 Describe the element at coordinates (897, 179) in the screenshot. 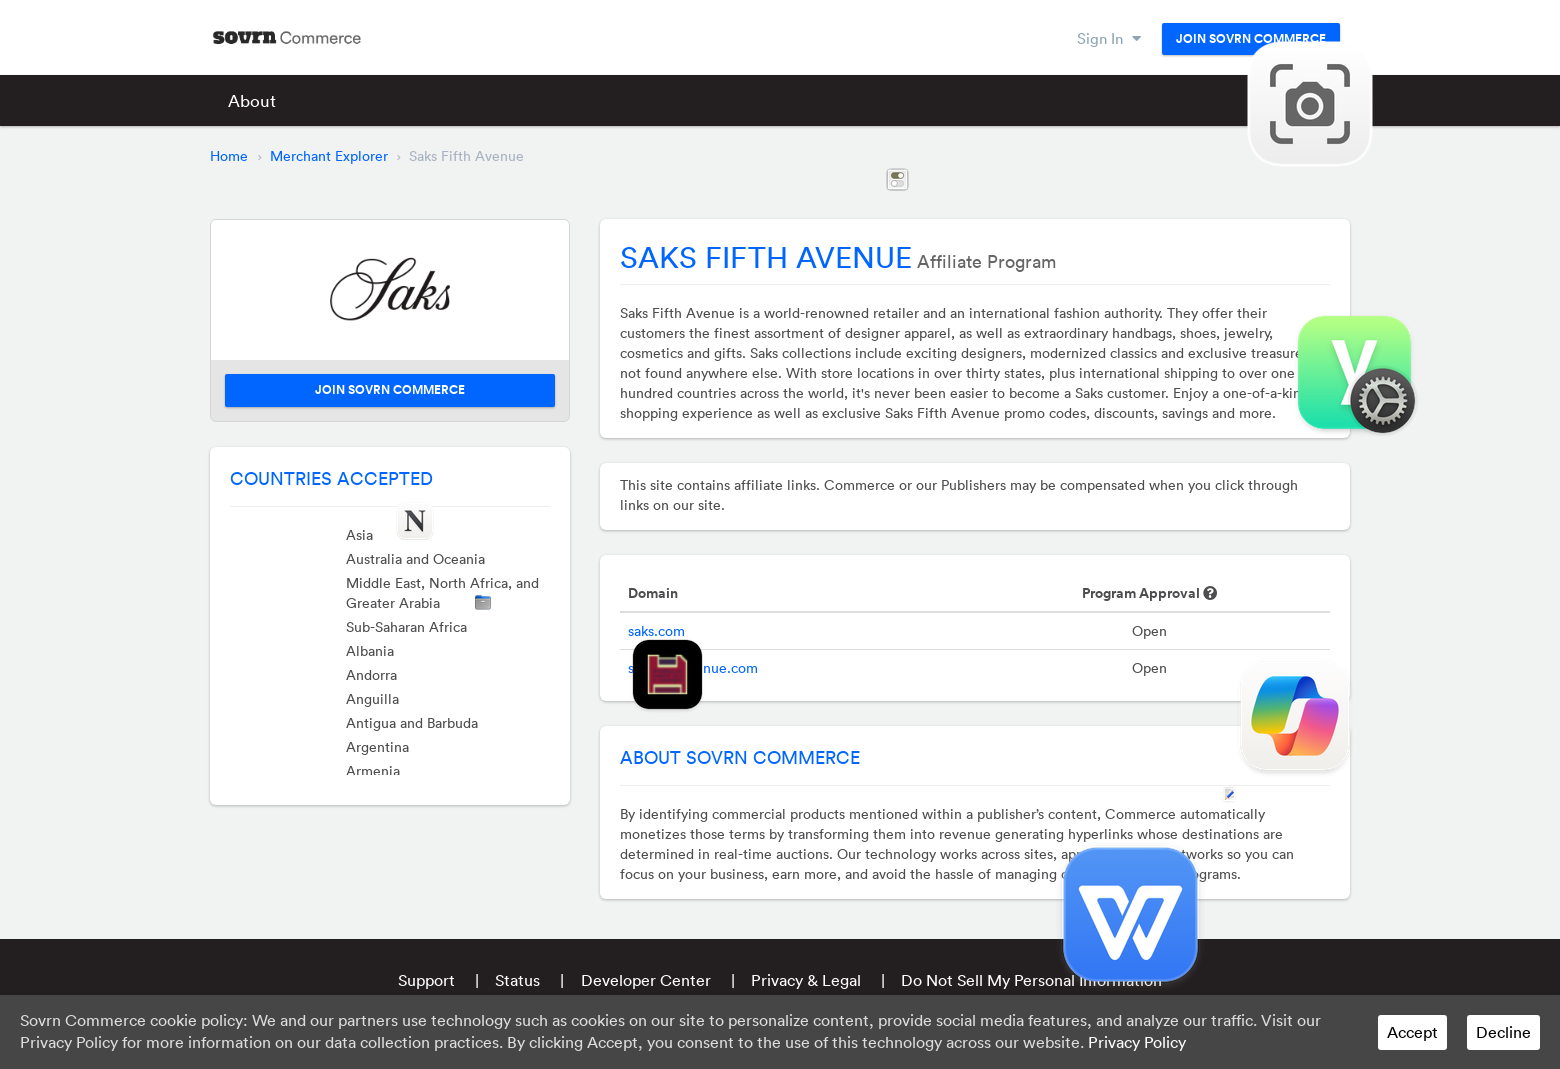

I see `open system settings or preferences` at that location.